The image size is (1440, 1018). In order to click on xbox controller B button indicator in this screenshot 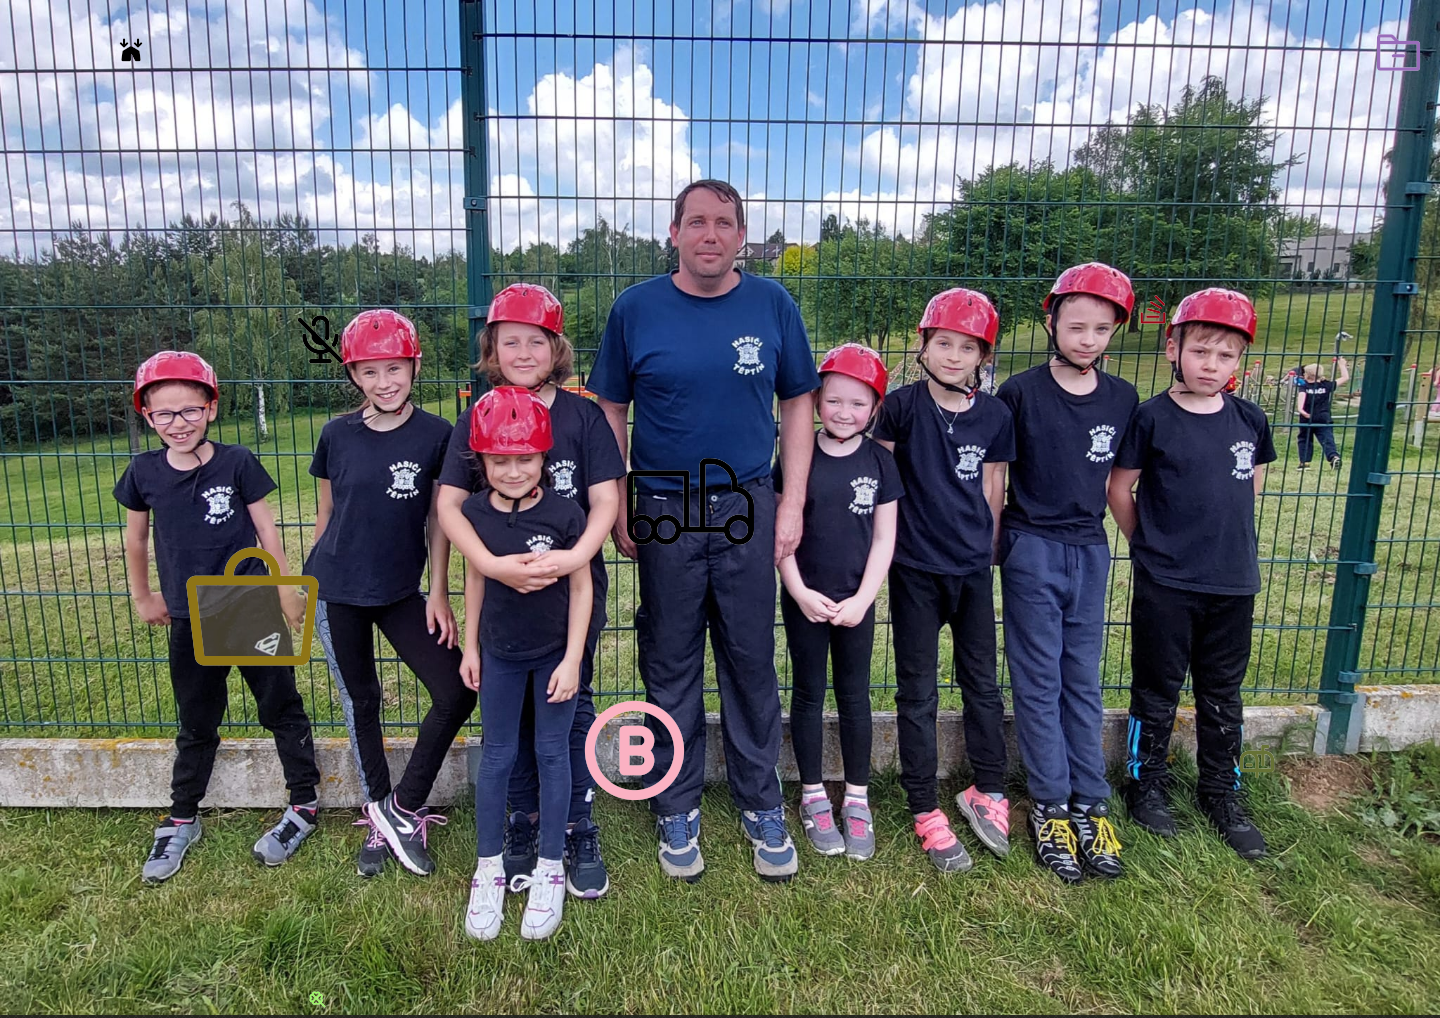, I will do `click(634, 750)`.